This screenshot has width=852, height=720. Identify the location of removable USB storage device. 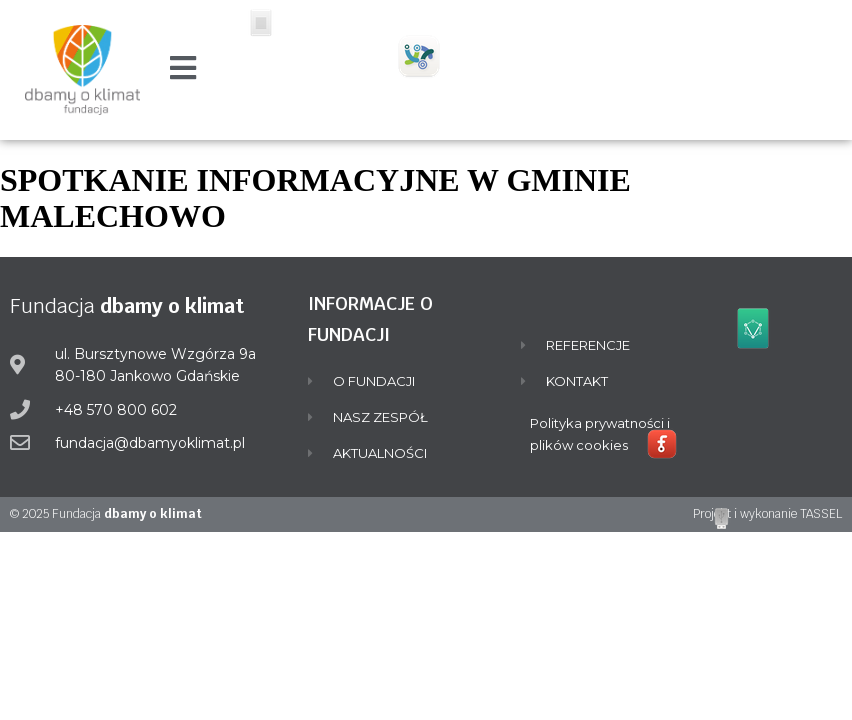
(721, 518).